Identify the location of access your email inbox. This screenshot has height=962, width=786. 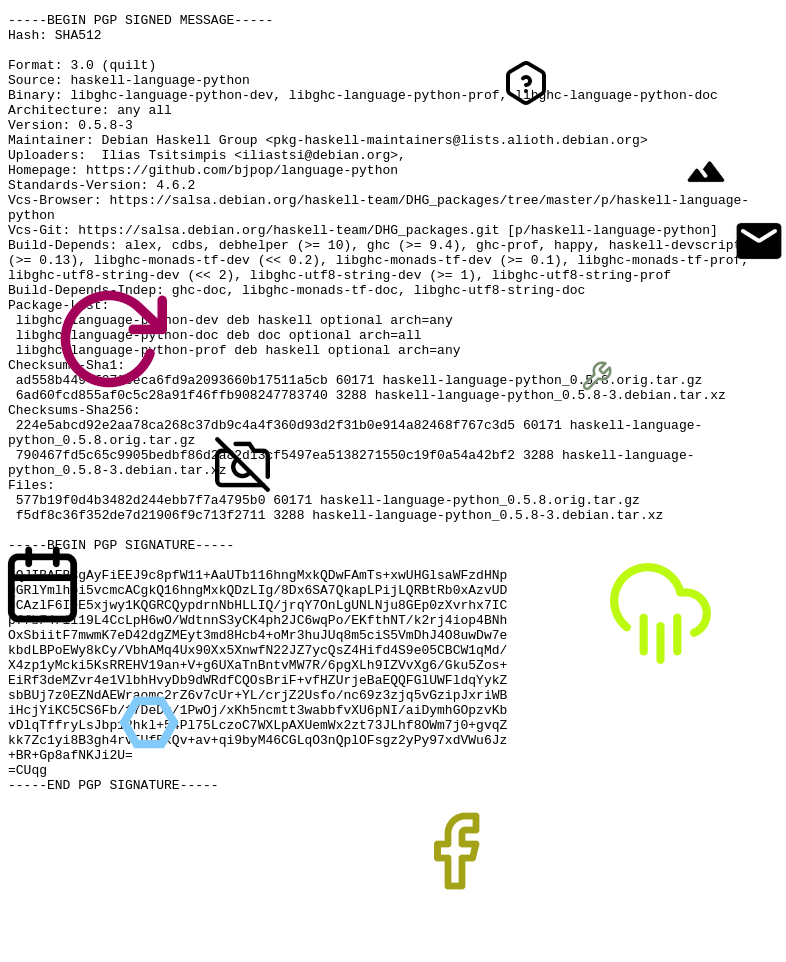
(759, 241).